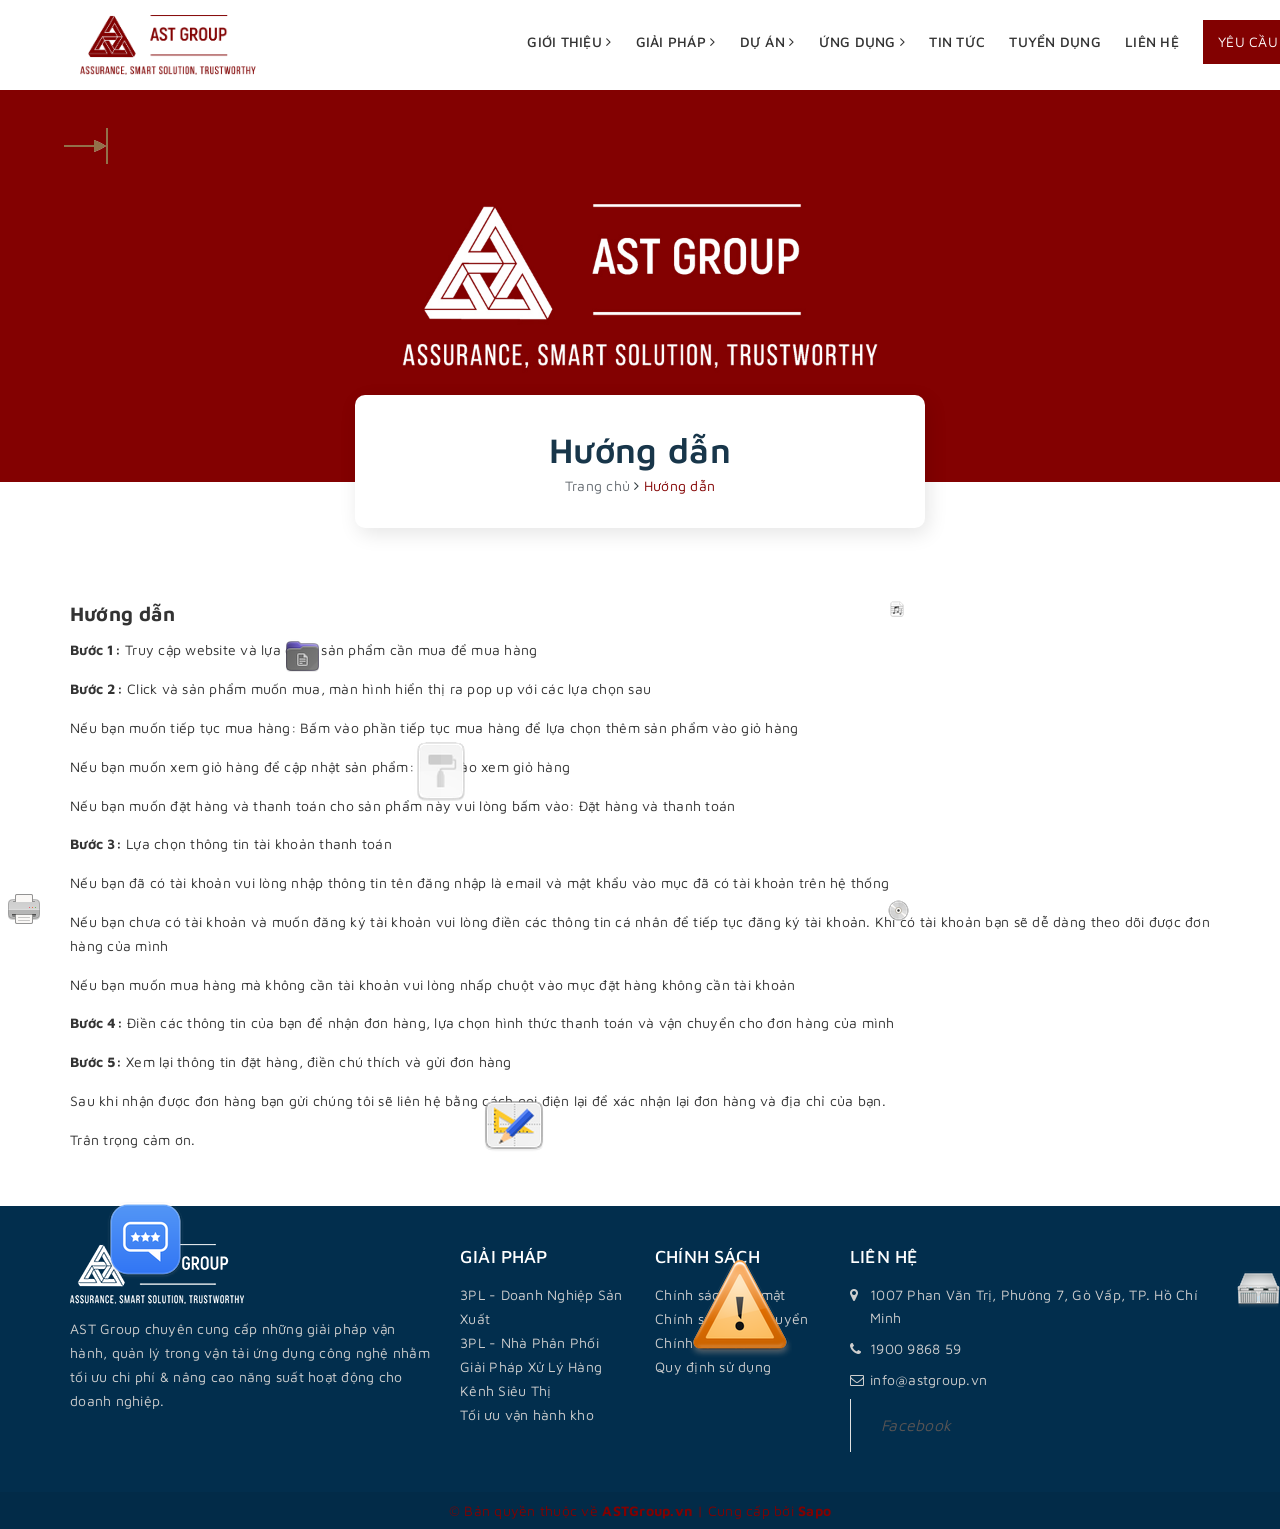 This screenshot has height=1529, width=1280. I want to click on indicates a warning or caution state, so click(740, 1308).